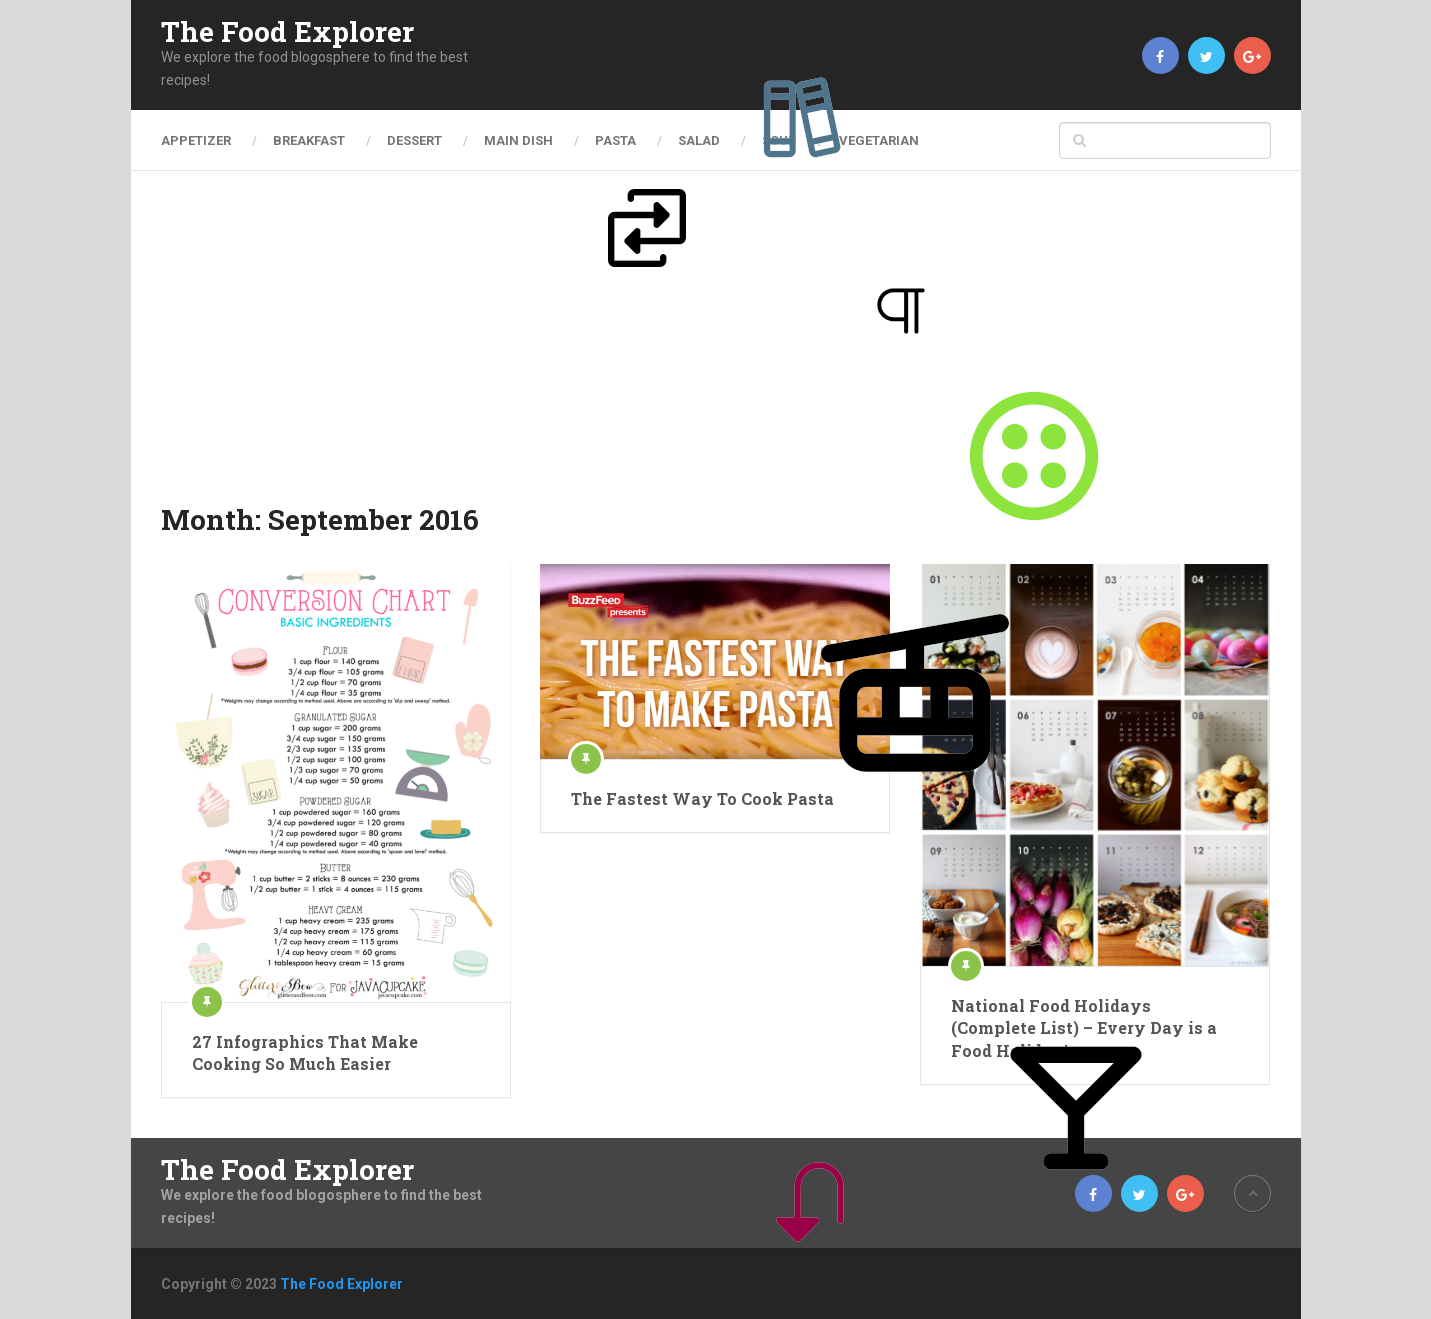 This screenshot has width=1431, height=1319. What do you see at coordinates (799, 119) in the screenshot?
I see `access your library or book collection` at bounding box center [799, 119].